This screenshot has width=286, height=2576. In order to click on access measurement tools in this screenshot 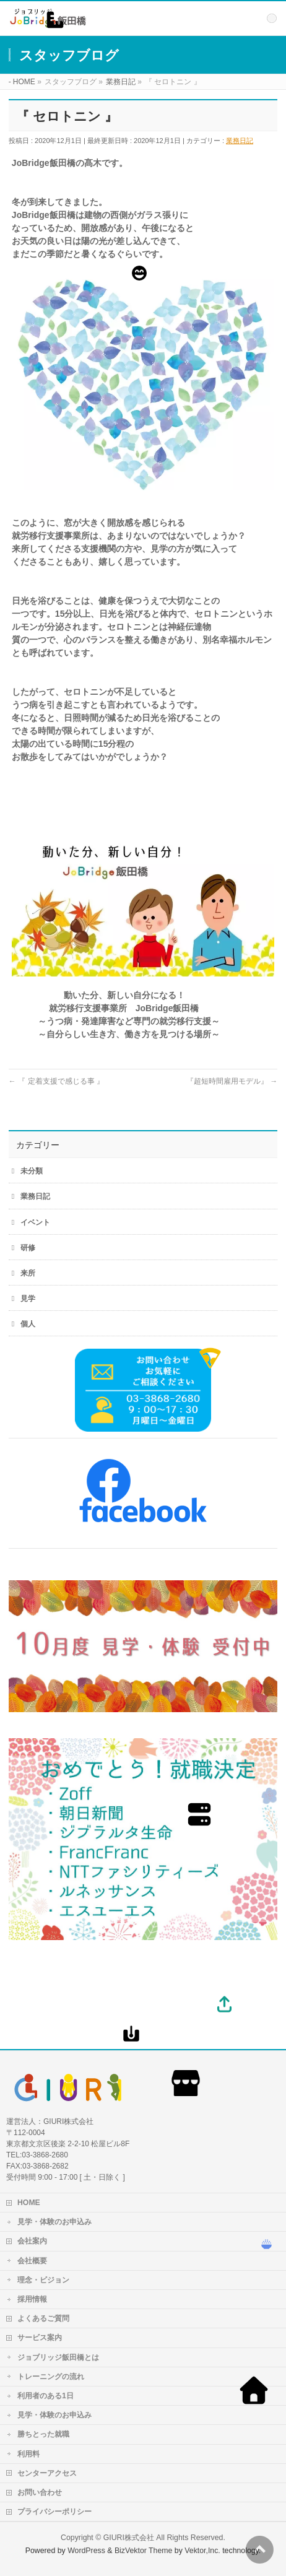, I will do `click(55, 20)`.